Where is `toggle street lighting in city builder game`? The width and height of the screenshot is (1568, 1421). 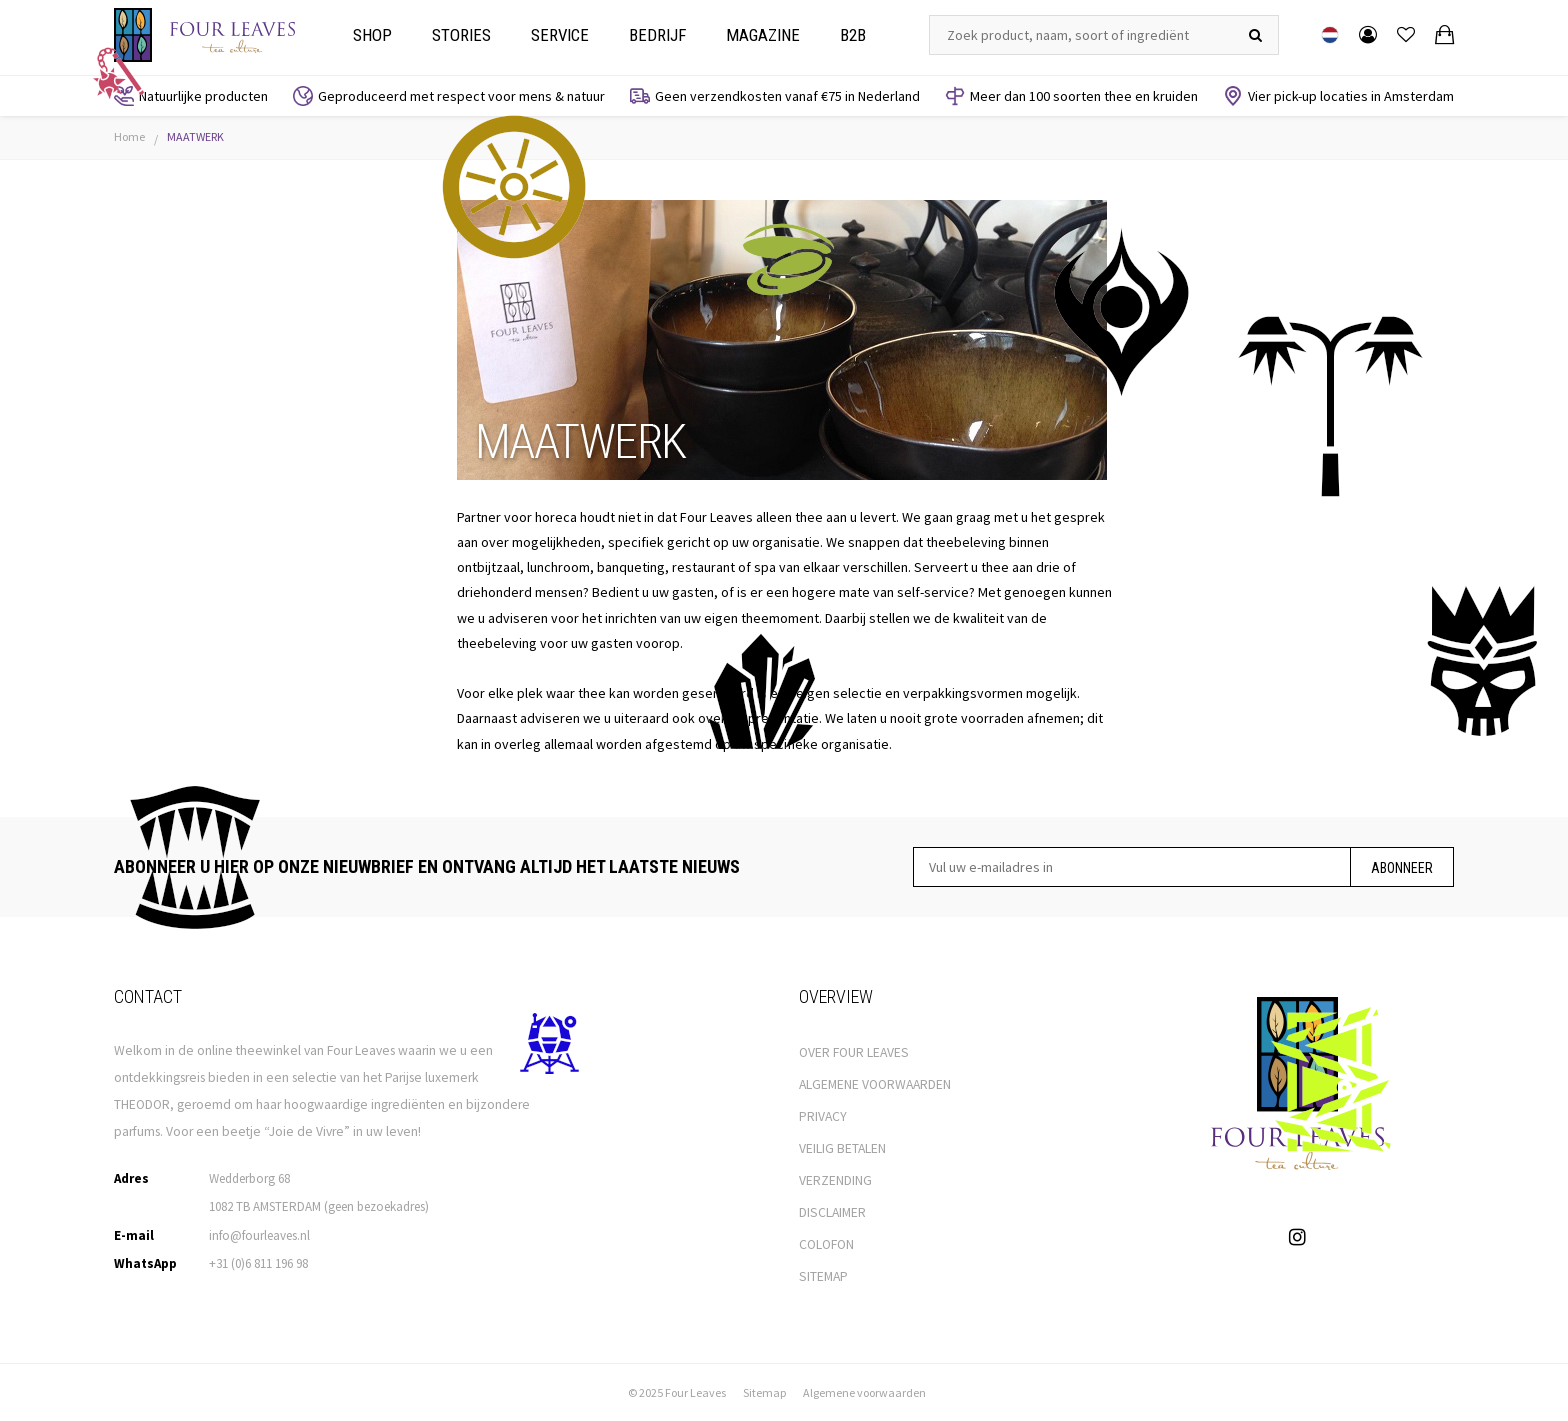
toggle street lighting in city builder game is located at coordinates (1330, 406).